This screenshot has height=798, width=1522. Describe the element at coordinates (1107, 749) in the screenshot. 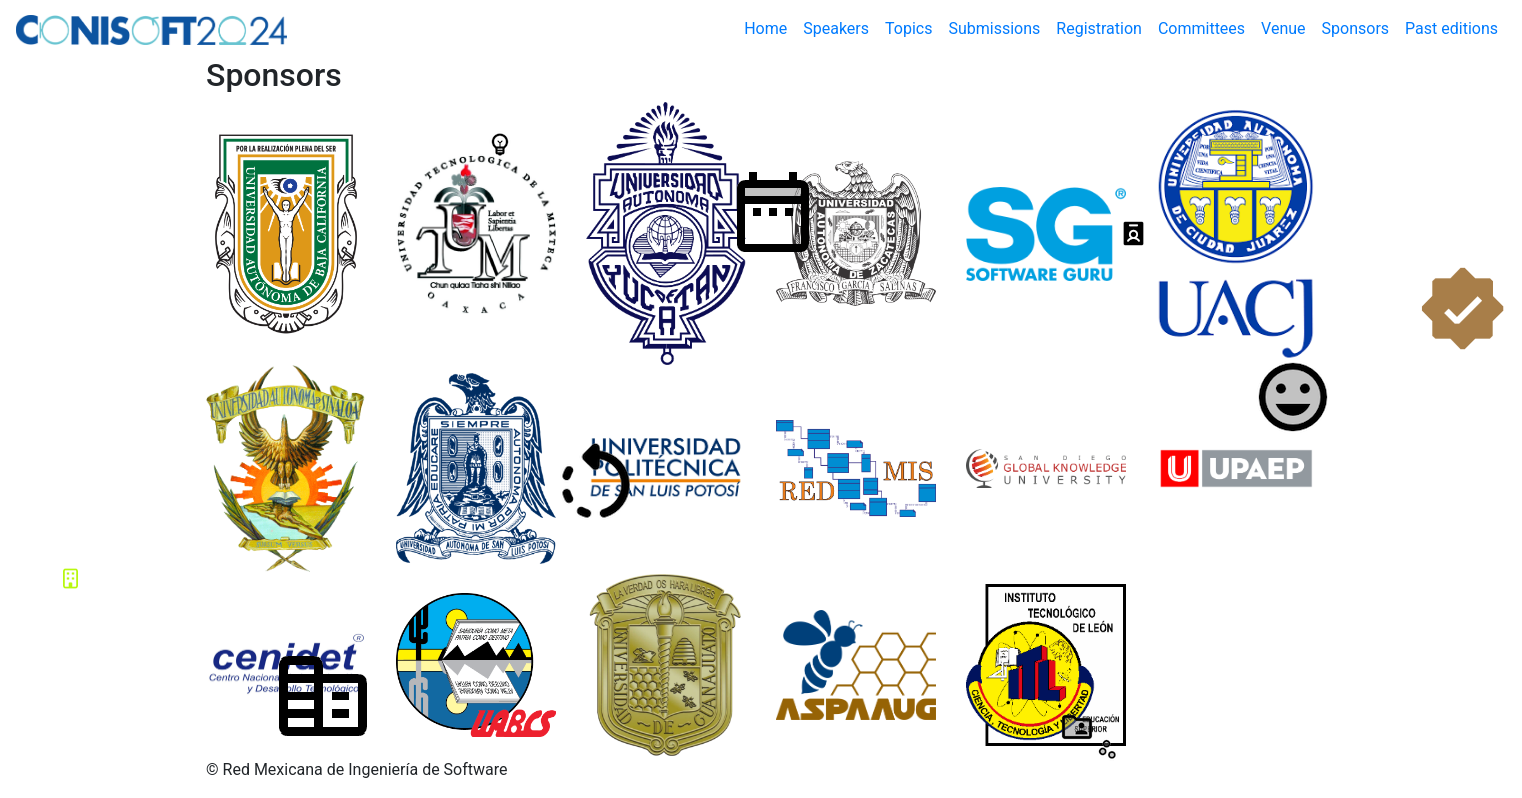

I see `view data as a scatter plot` at that location.